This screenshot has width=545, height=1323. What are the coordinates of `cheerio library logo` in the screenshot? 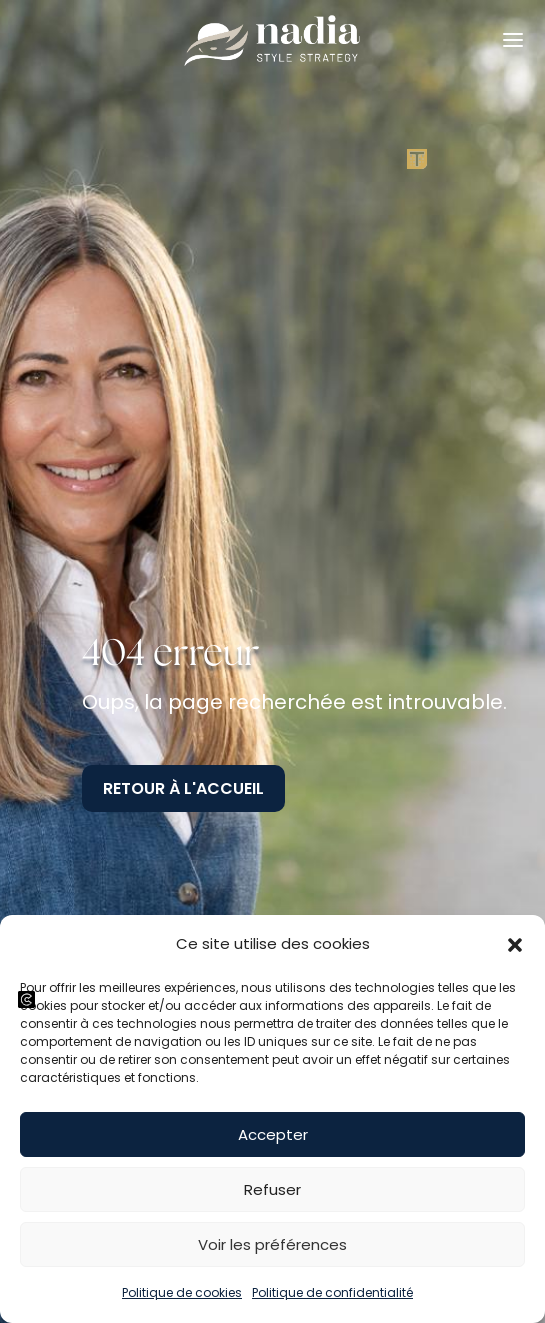 It's located at (26, 999).